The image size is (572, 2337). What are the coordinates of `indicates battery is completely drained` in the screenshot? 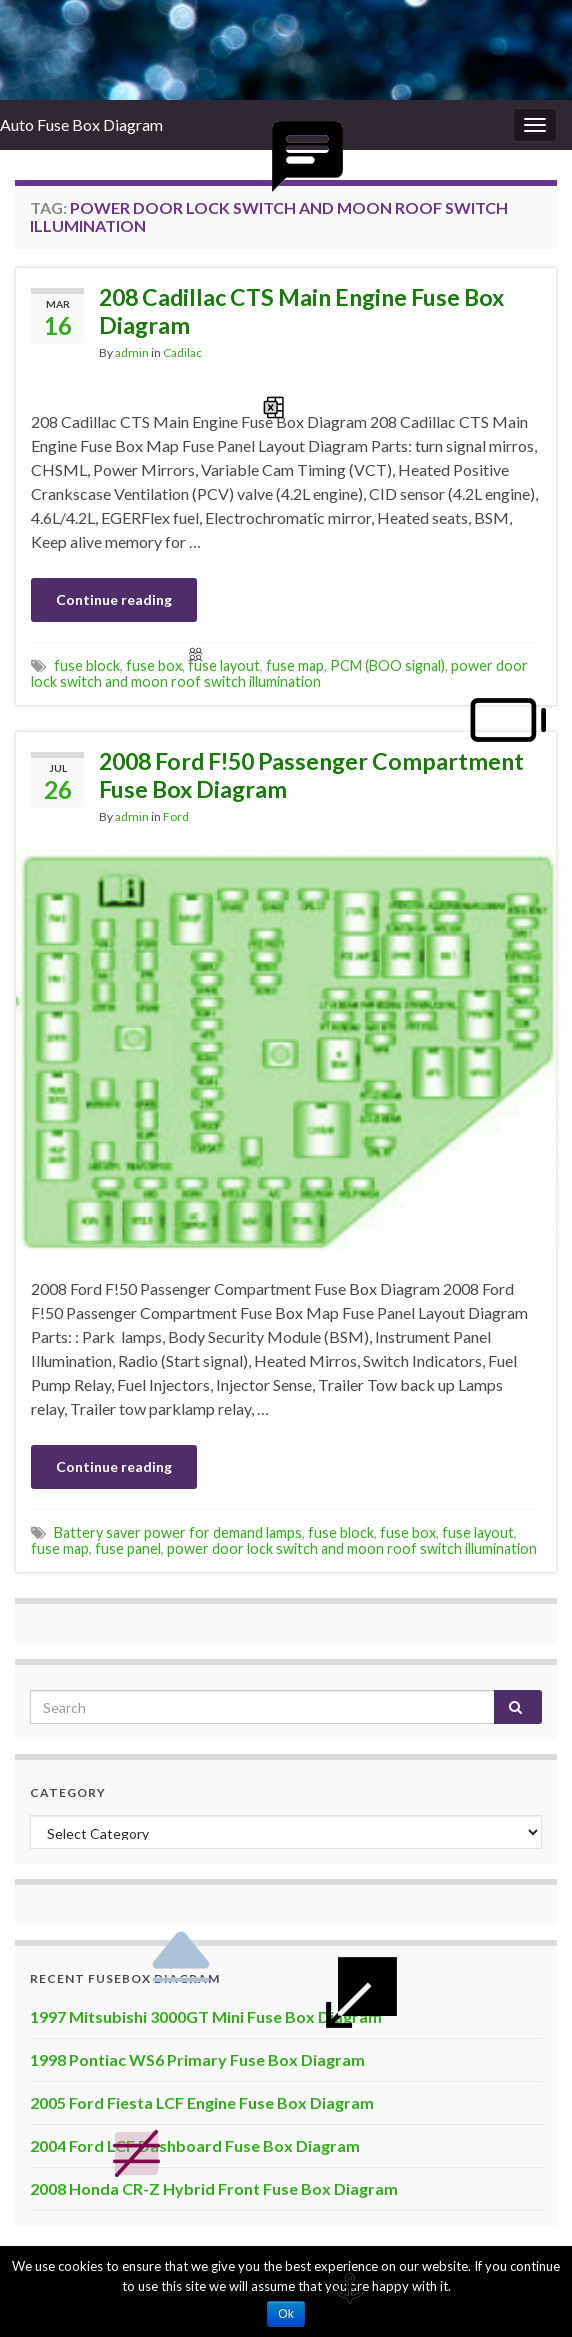 It's located at (507, 720).